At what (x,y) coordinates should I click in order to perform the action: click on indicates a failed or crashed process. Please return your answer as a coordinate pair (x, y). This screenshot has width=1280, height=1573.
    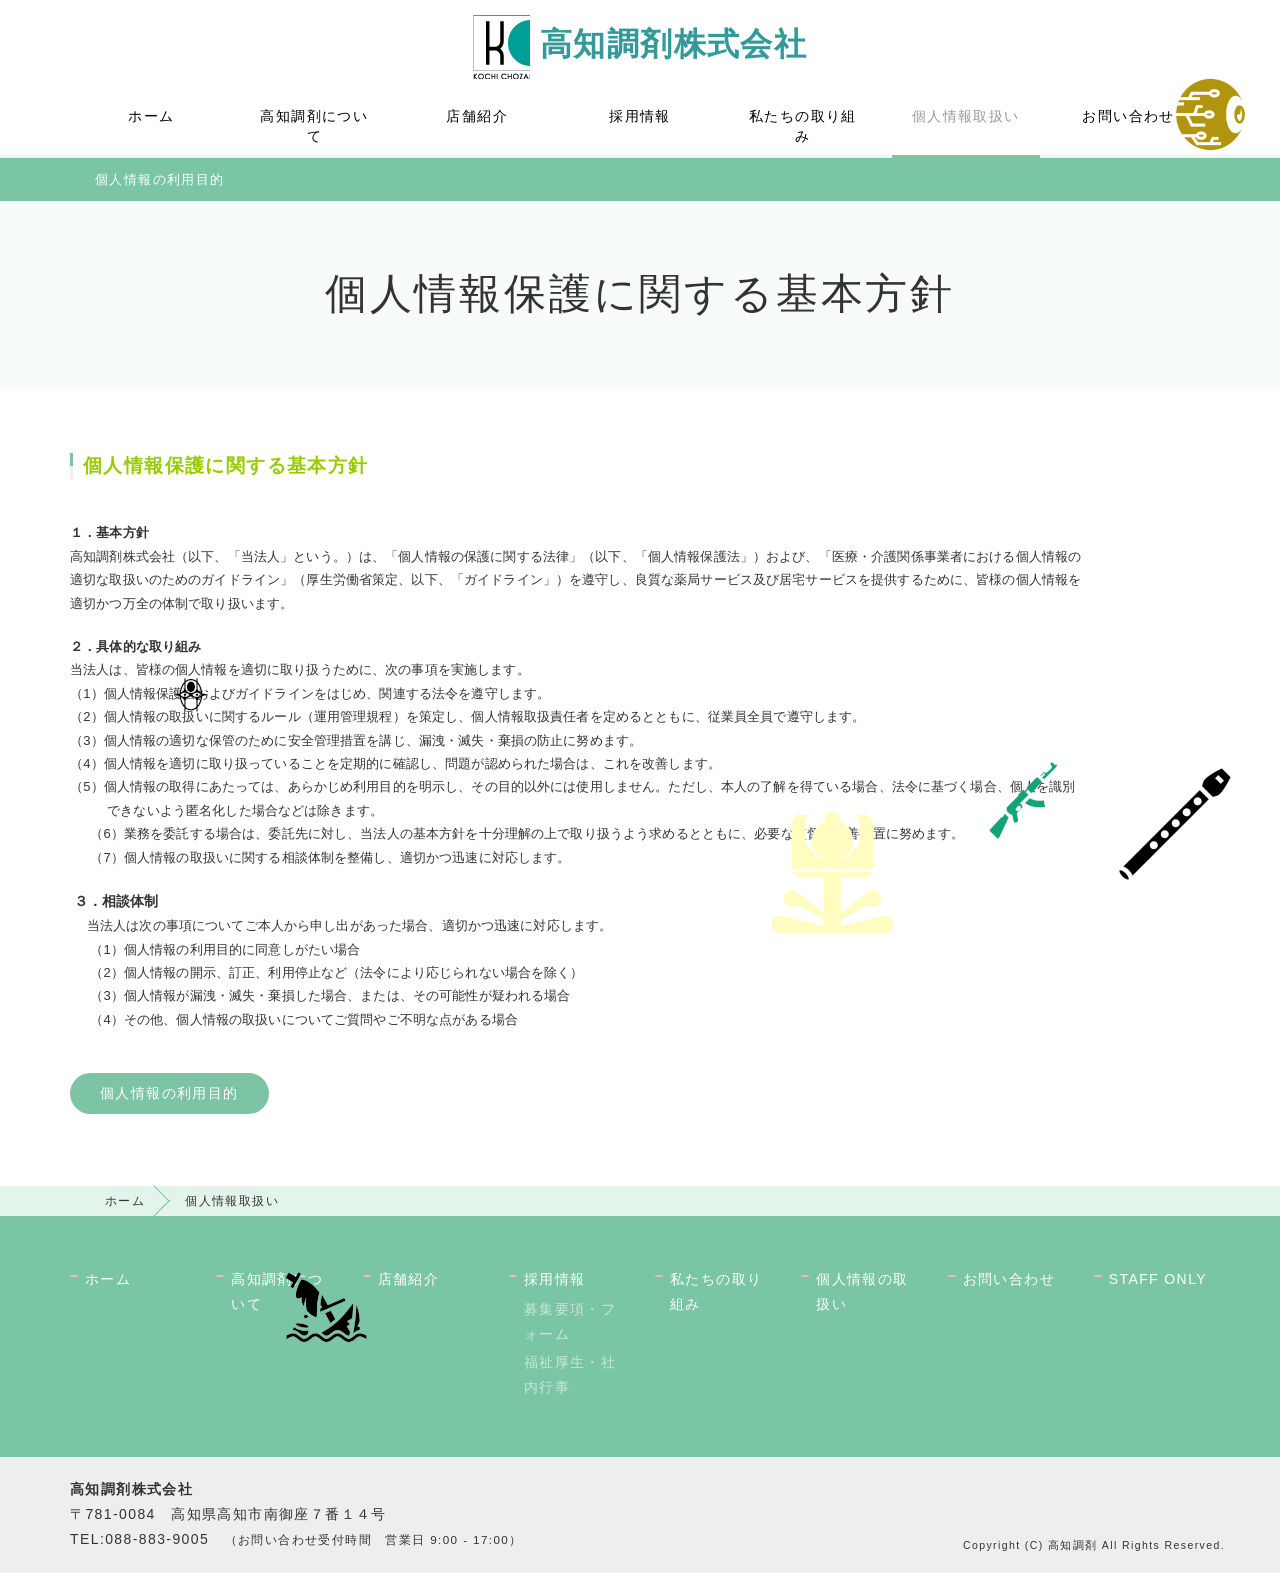
    Looking at the image, I should click on (326, 1301).